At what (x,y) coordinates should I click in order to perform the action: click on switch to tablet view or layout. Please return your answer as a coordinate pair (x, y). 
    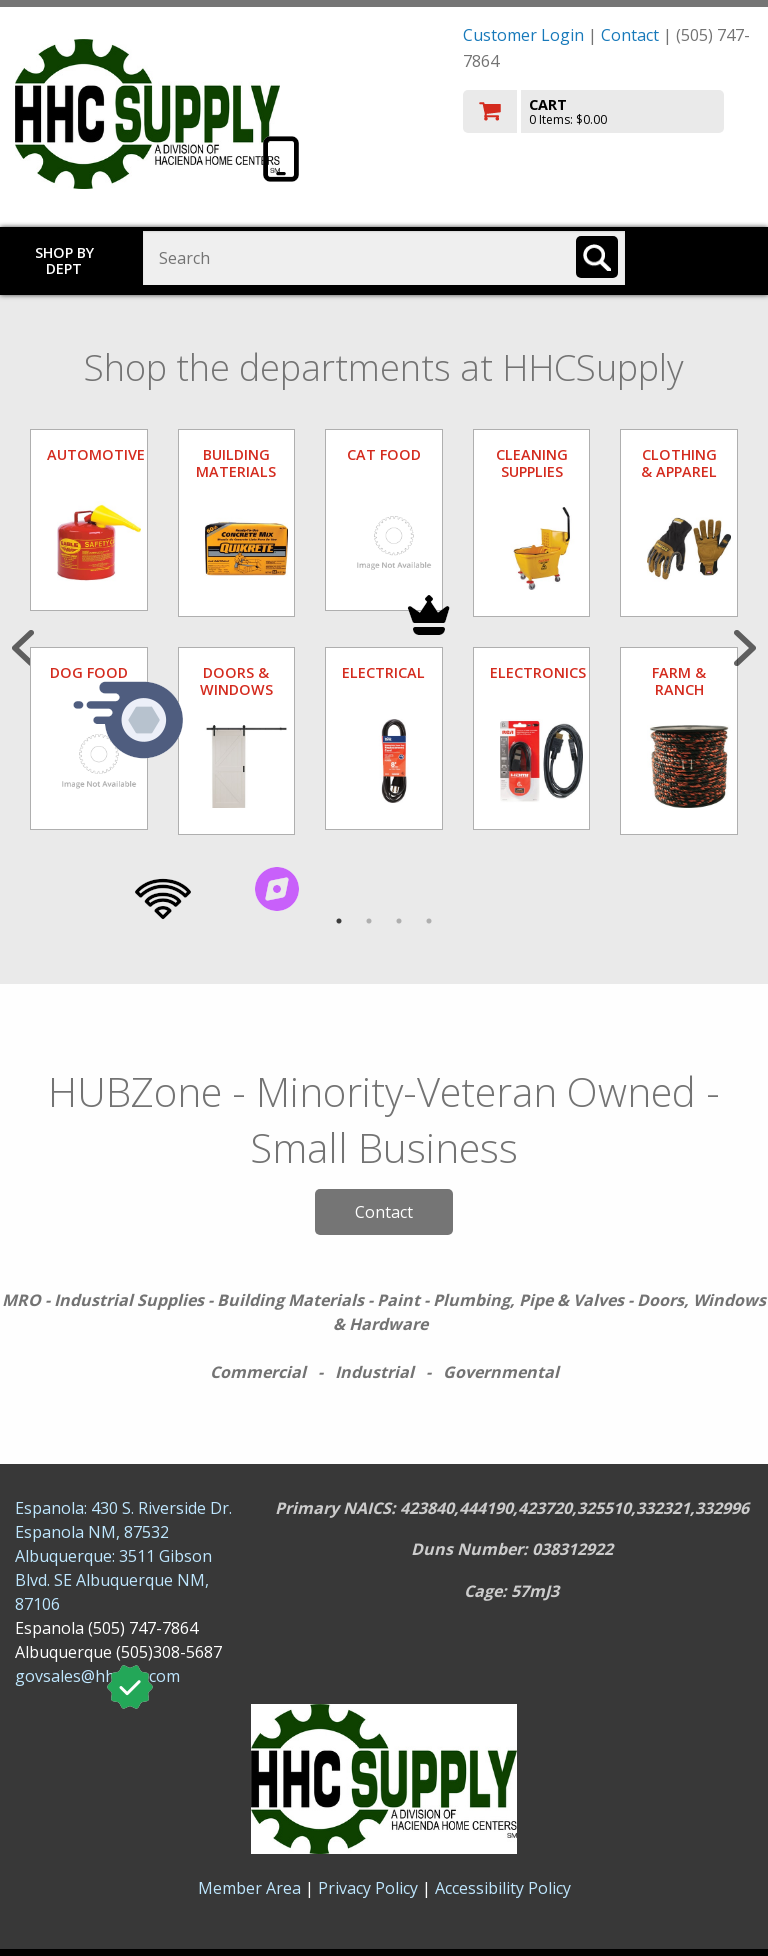
    Looking at the image, I should click on (281, 159).